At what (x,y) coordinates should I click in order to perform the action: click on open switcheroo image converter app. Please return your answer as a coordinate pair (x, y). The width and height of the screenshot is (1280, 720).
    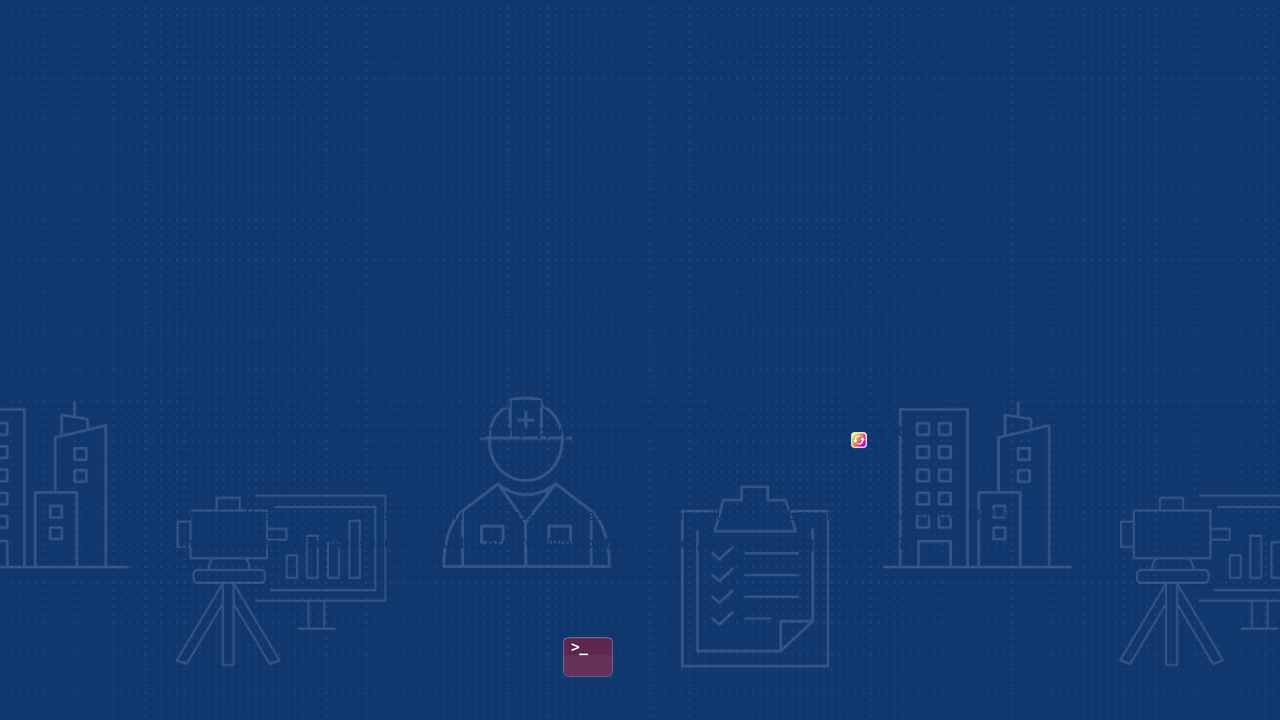
    Looking at the image, I should click on (859, 440).